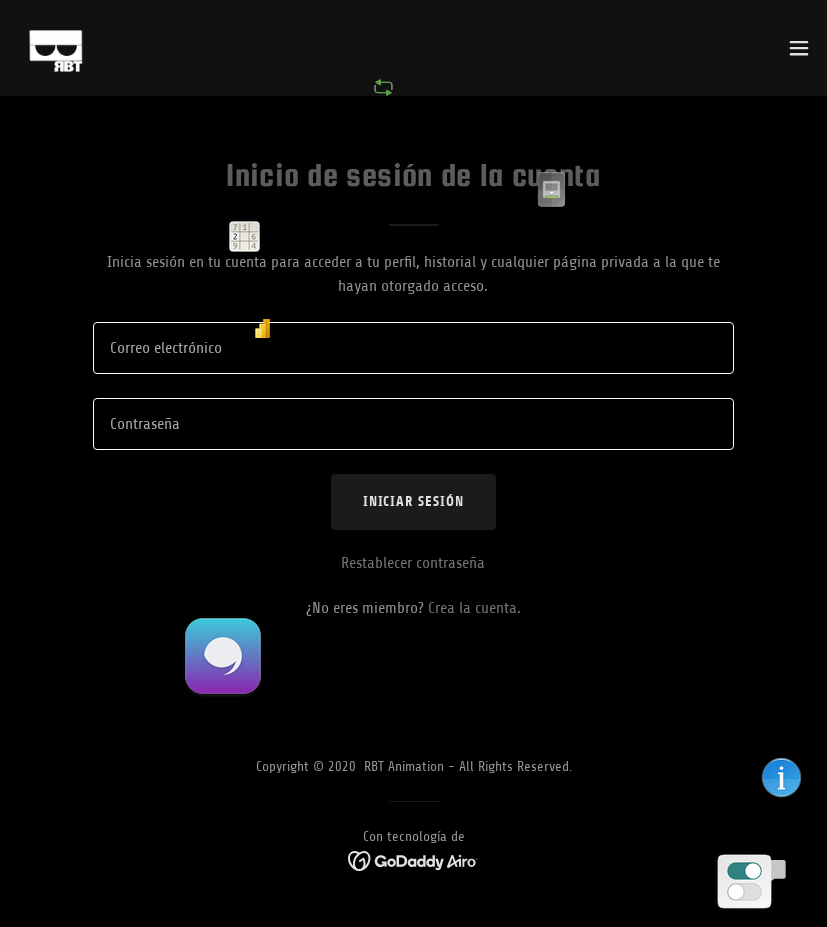  Describe the element at coordinates (781, 777) in the screenshot. I see `view information or details about an application` at that location.